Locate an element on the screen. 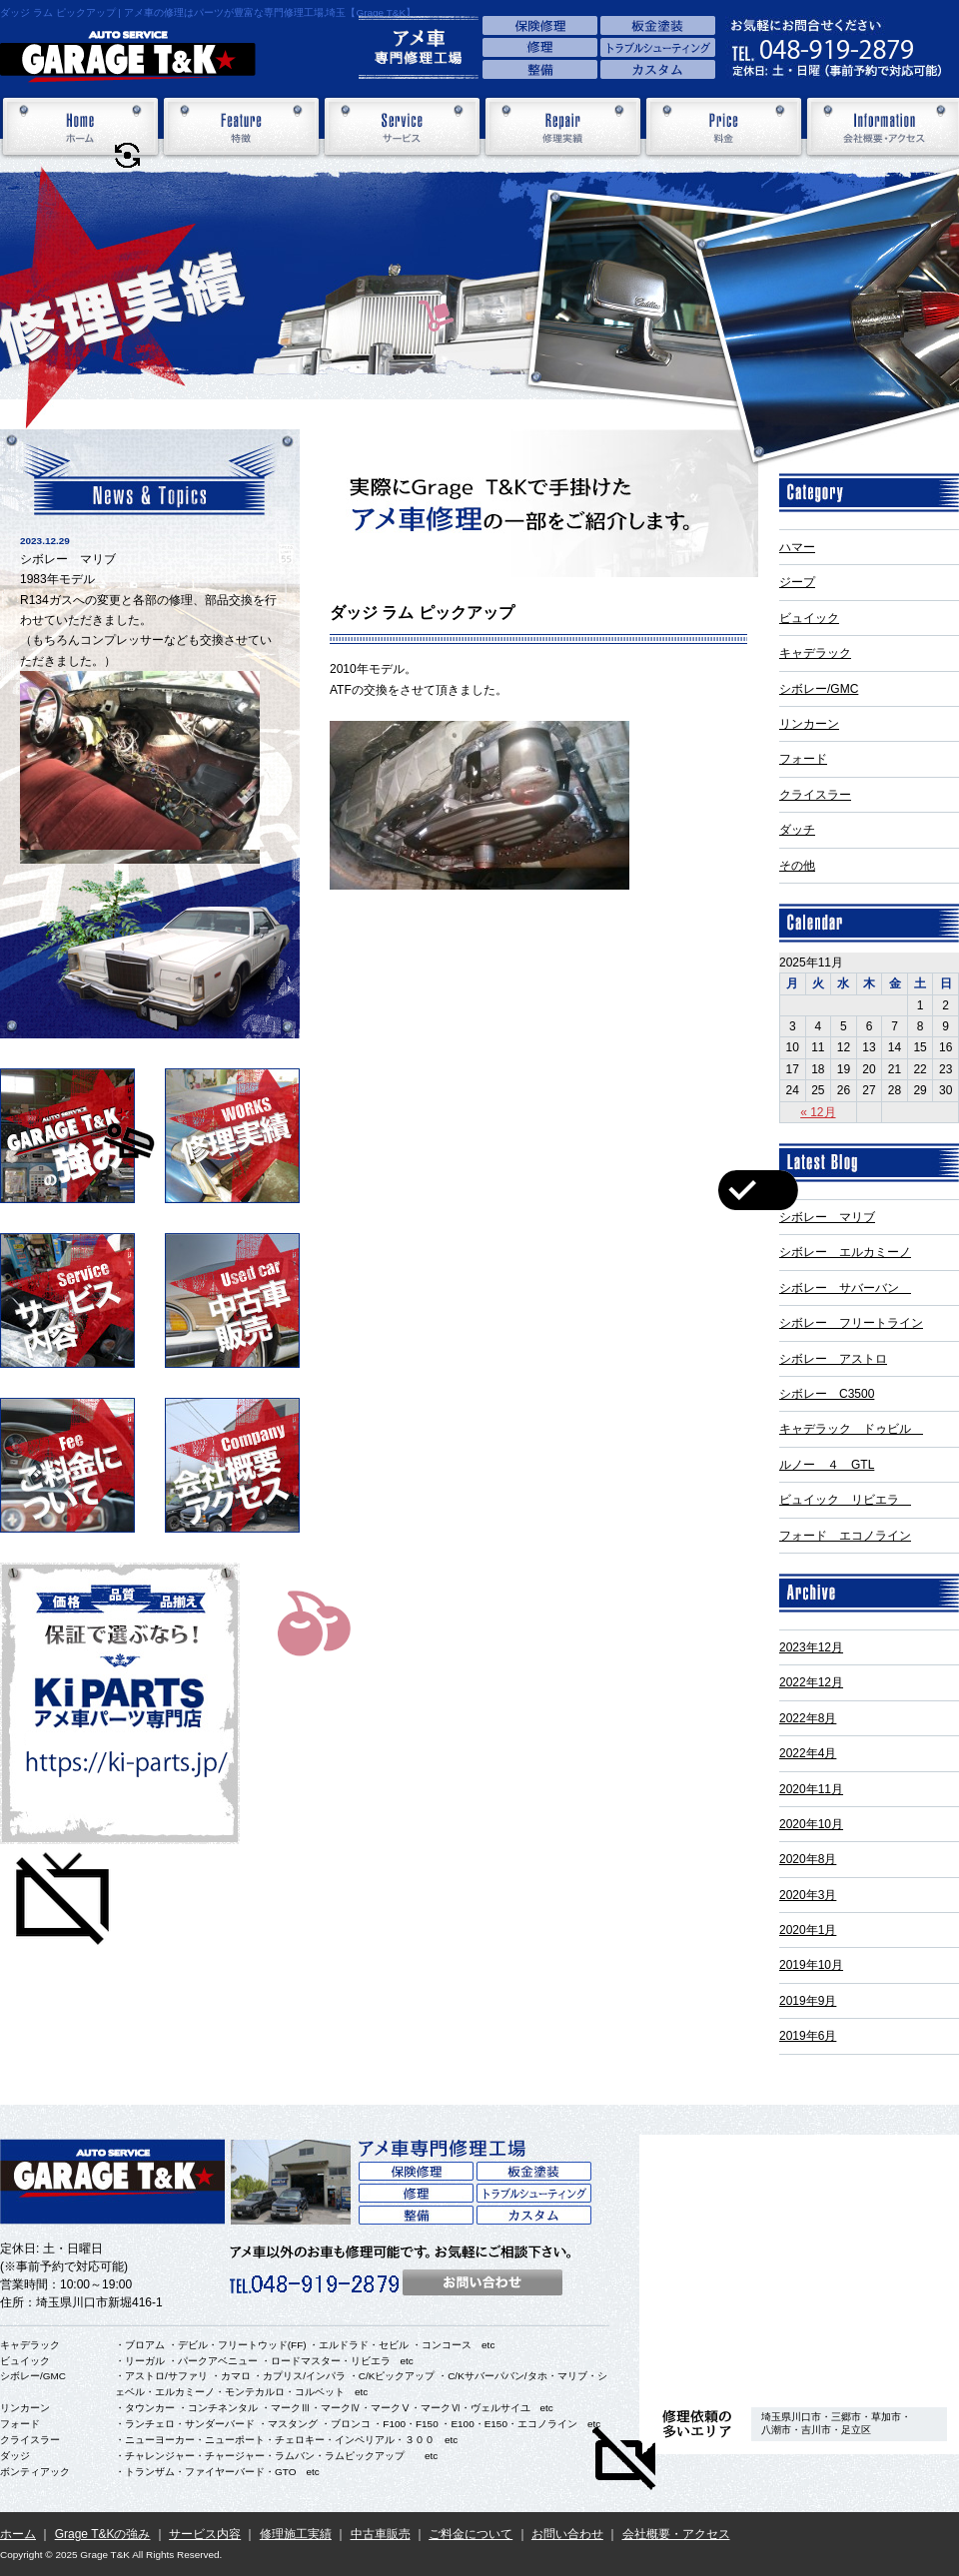  toggle setting enabled or active is located at coordinates (758, 1190).